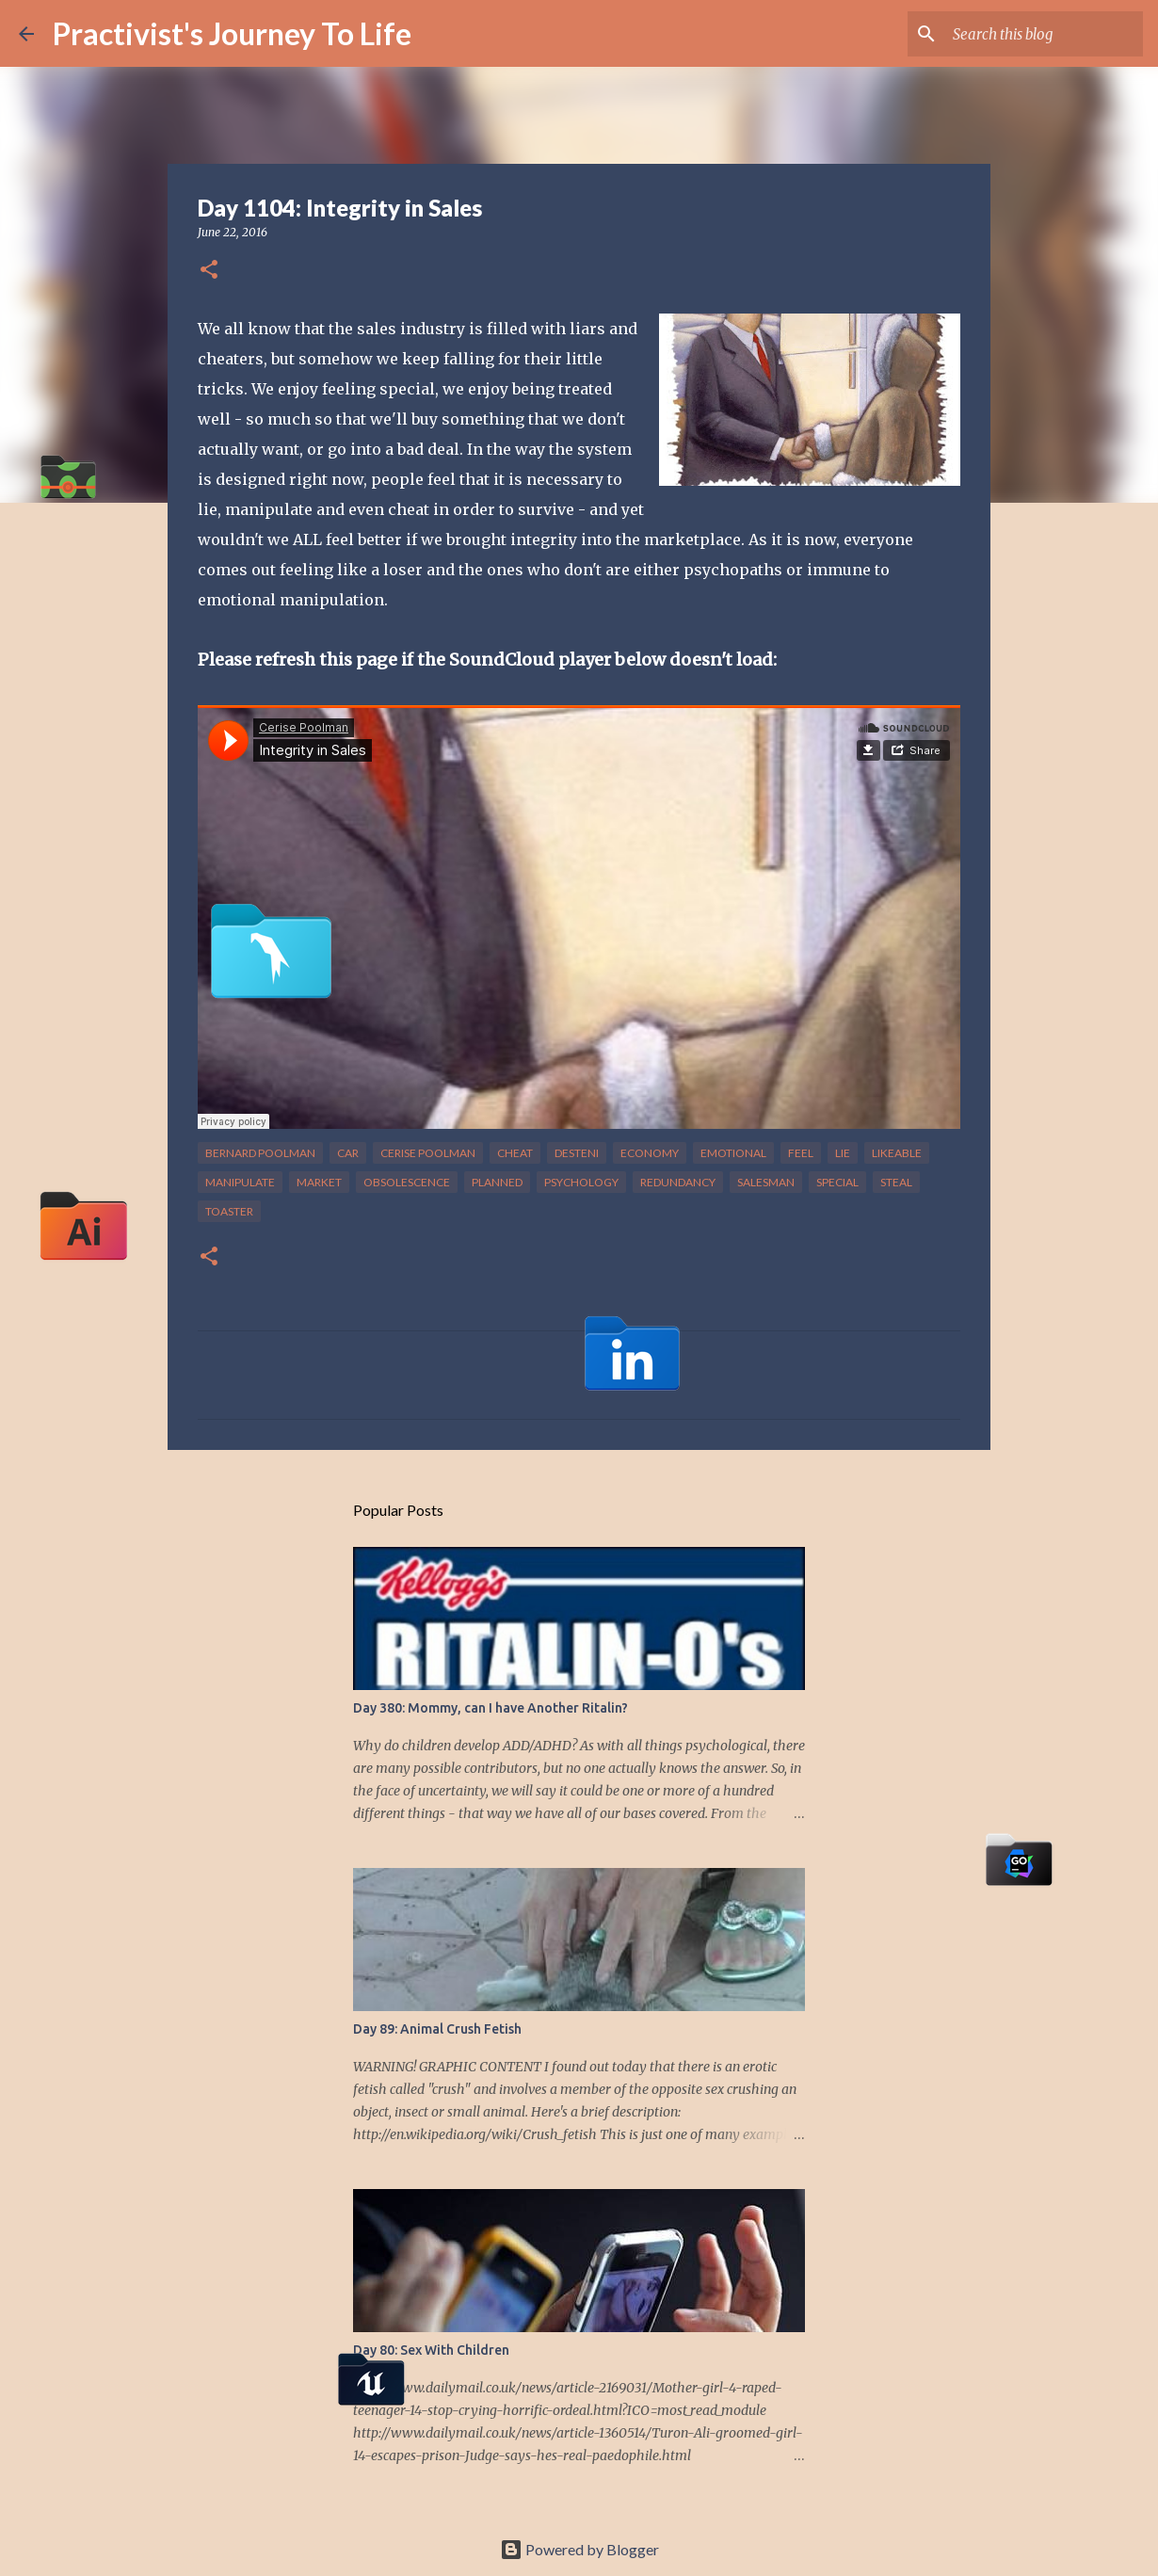  What do you see at coordinates (83, 1228) in the screenshot?
I see `open folder containing Adobe Illustrator files` at bounding box center [83, 1228].